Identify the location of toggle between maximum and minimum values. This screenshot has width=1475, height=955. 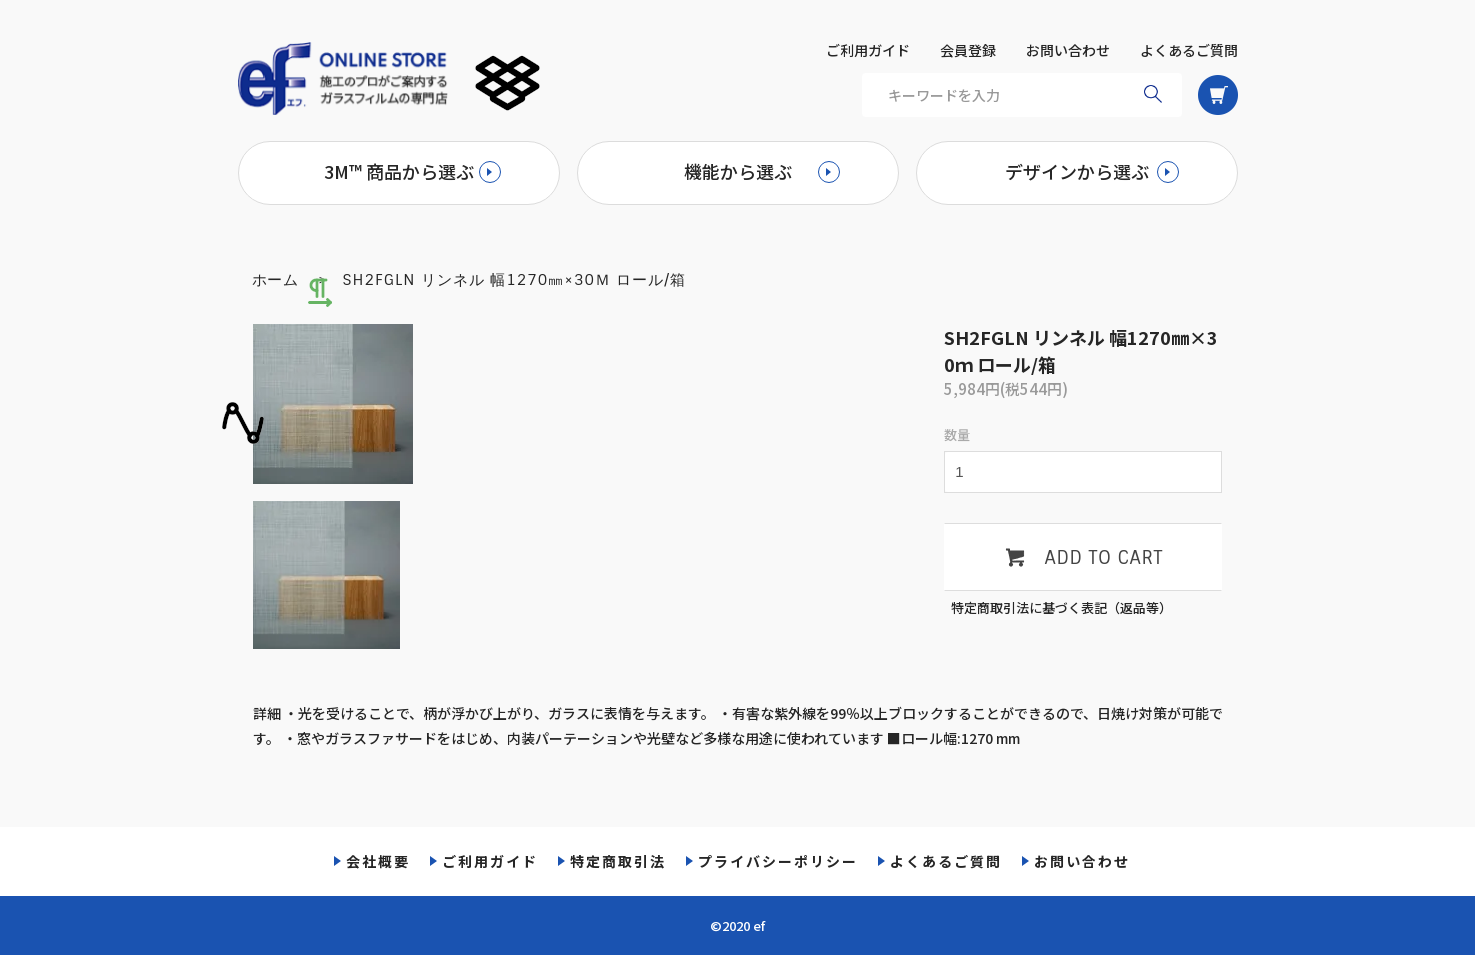
(243, 423).